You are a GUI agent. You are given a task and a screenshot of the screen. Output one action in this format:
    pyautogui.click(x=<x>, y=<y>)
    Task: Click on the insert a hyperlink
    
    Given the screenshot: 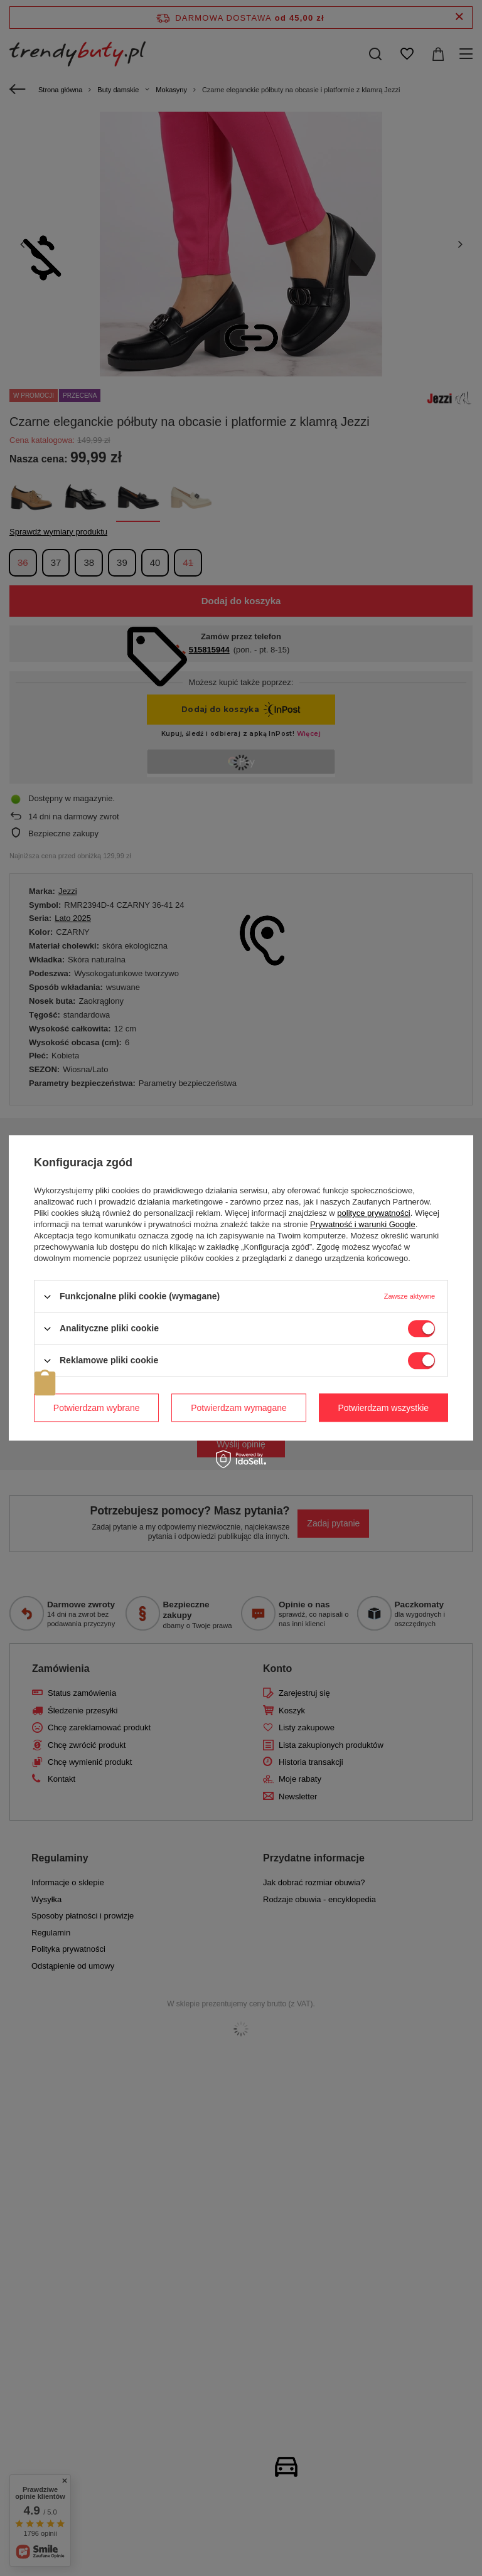 What is the action you would take?
    pyautogui.click(x=251, y=338)
    